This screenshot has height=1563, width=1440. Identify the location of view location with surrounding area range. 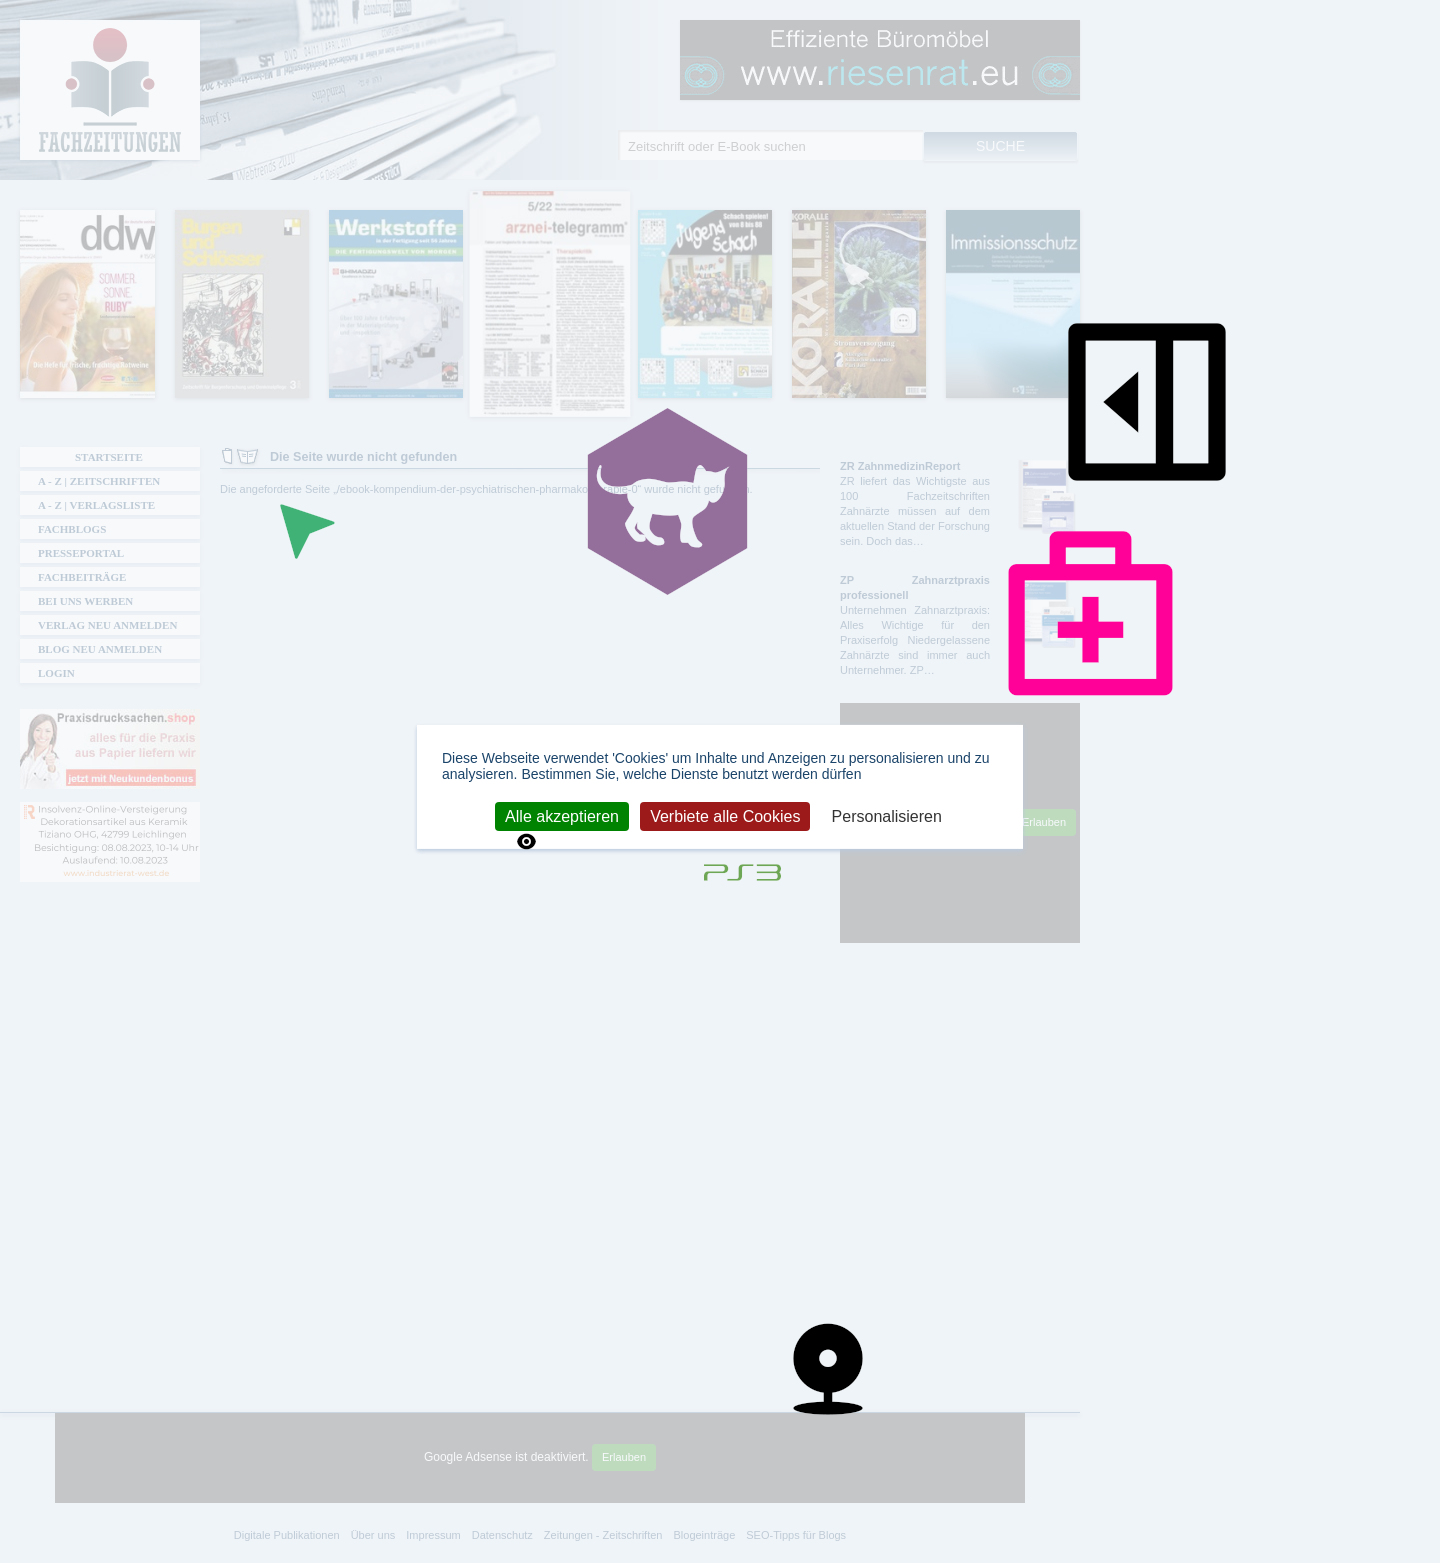
(828, 1367).